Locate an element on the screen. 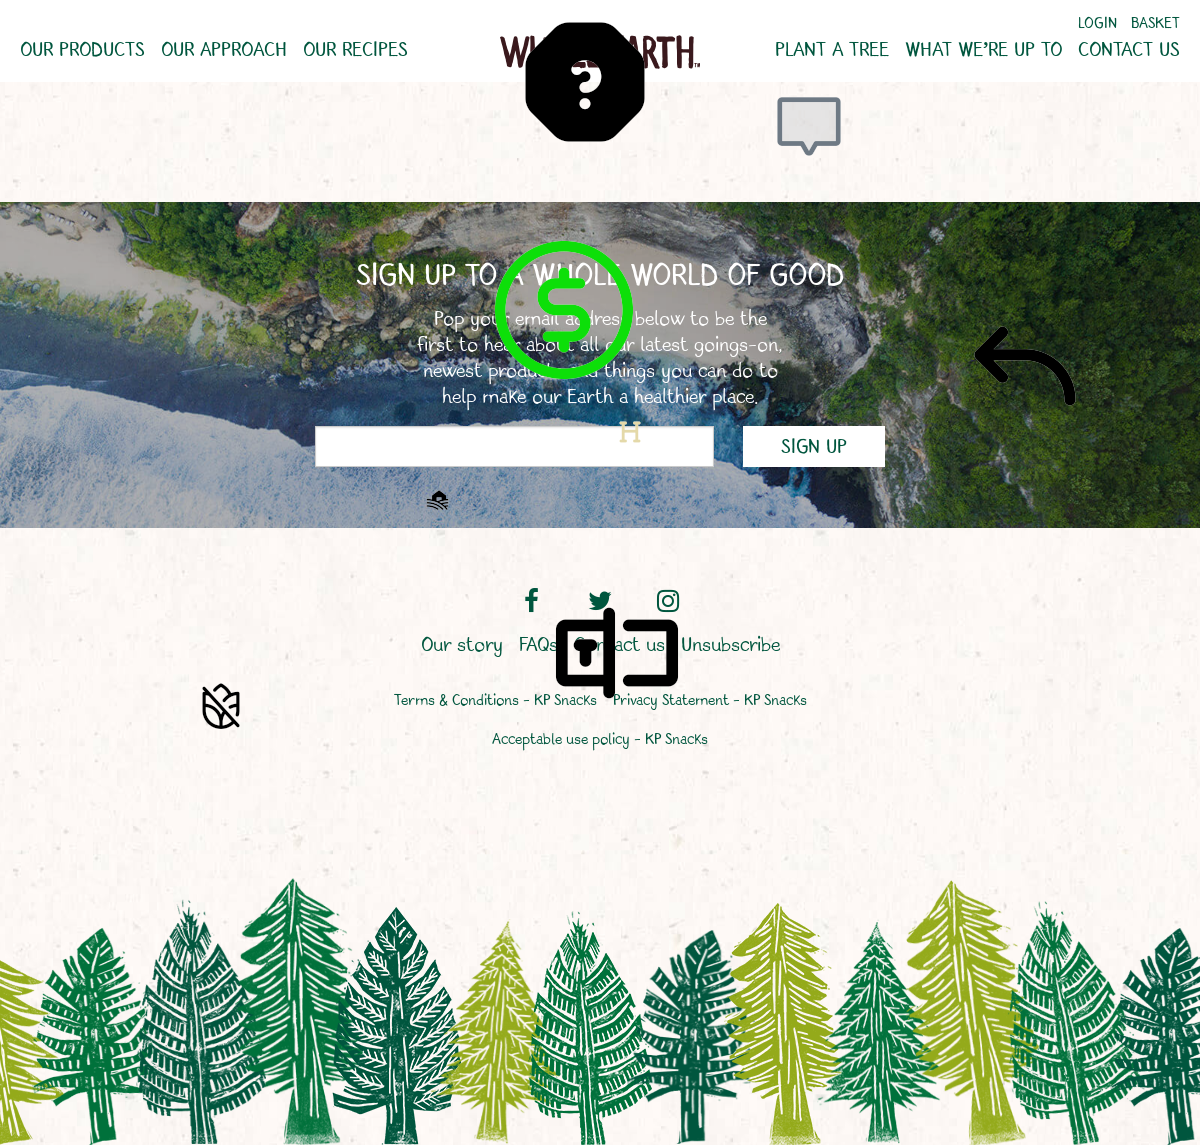  access farm or agricultural features is located at coordinates (437, 500).